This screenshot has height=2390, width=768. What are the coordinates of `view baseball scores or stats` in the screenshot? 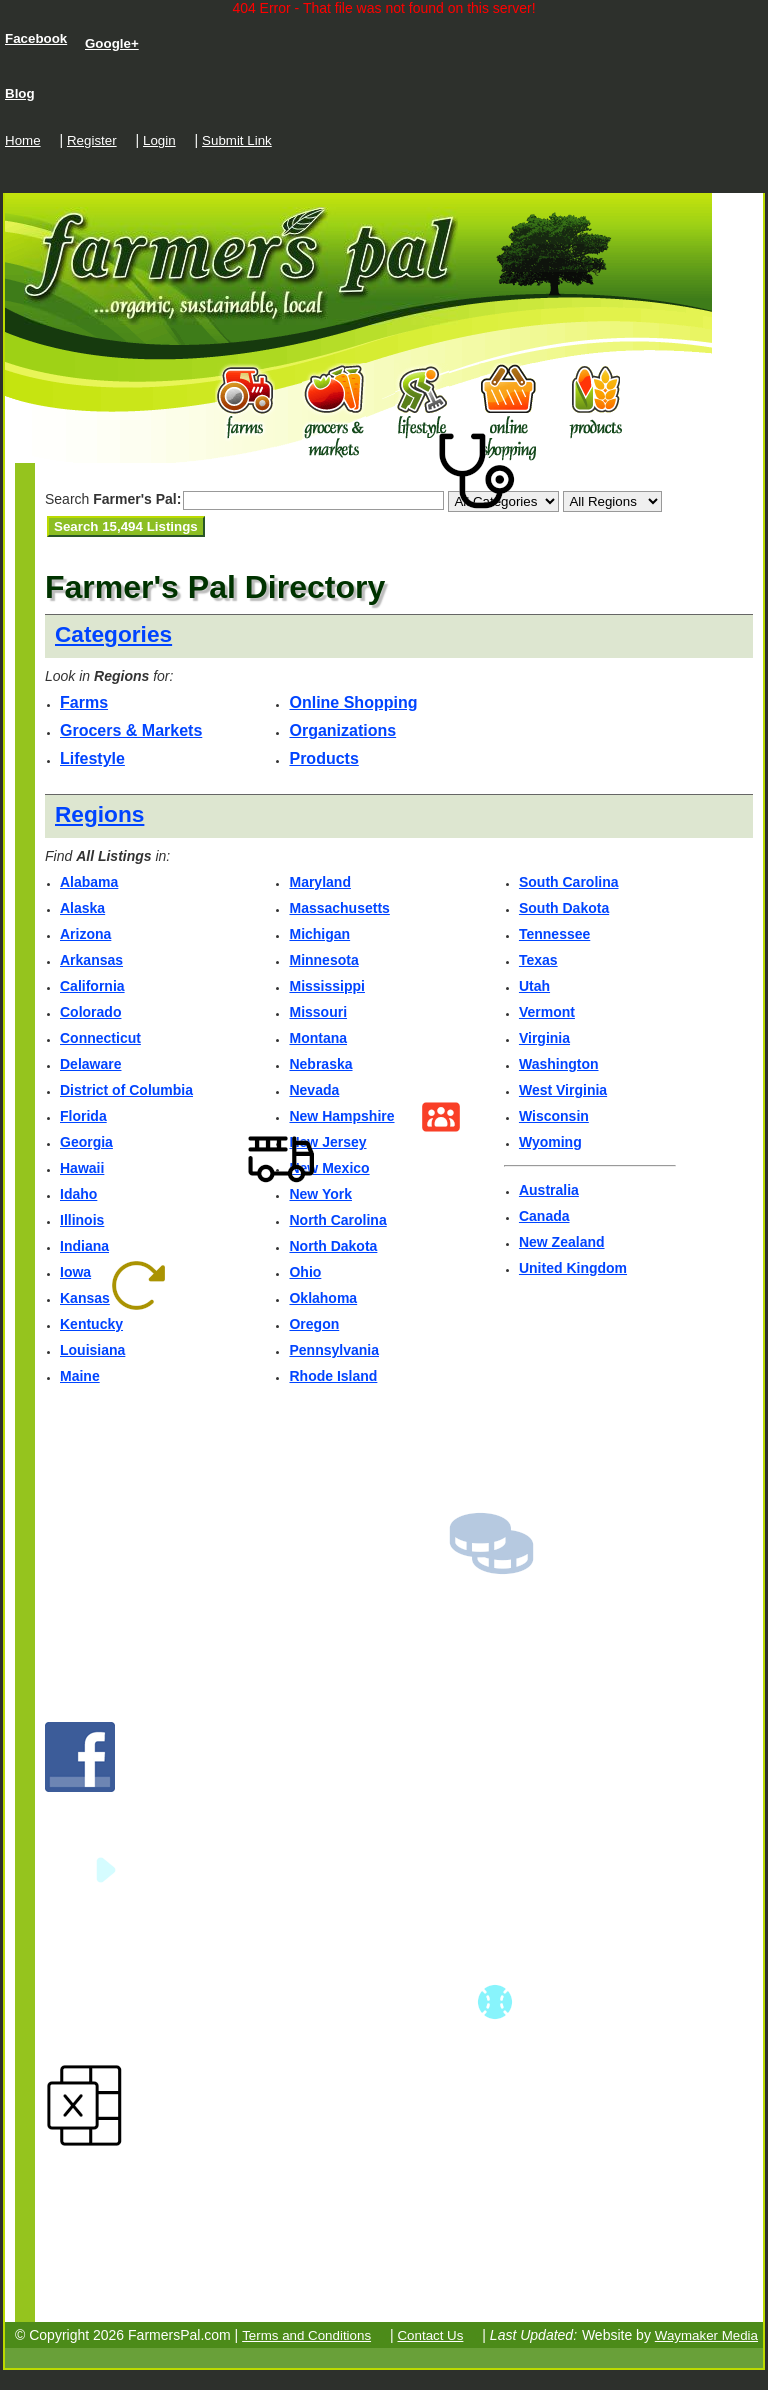 It's located at (495, 2002).